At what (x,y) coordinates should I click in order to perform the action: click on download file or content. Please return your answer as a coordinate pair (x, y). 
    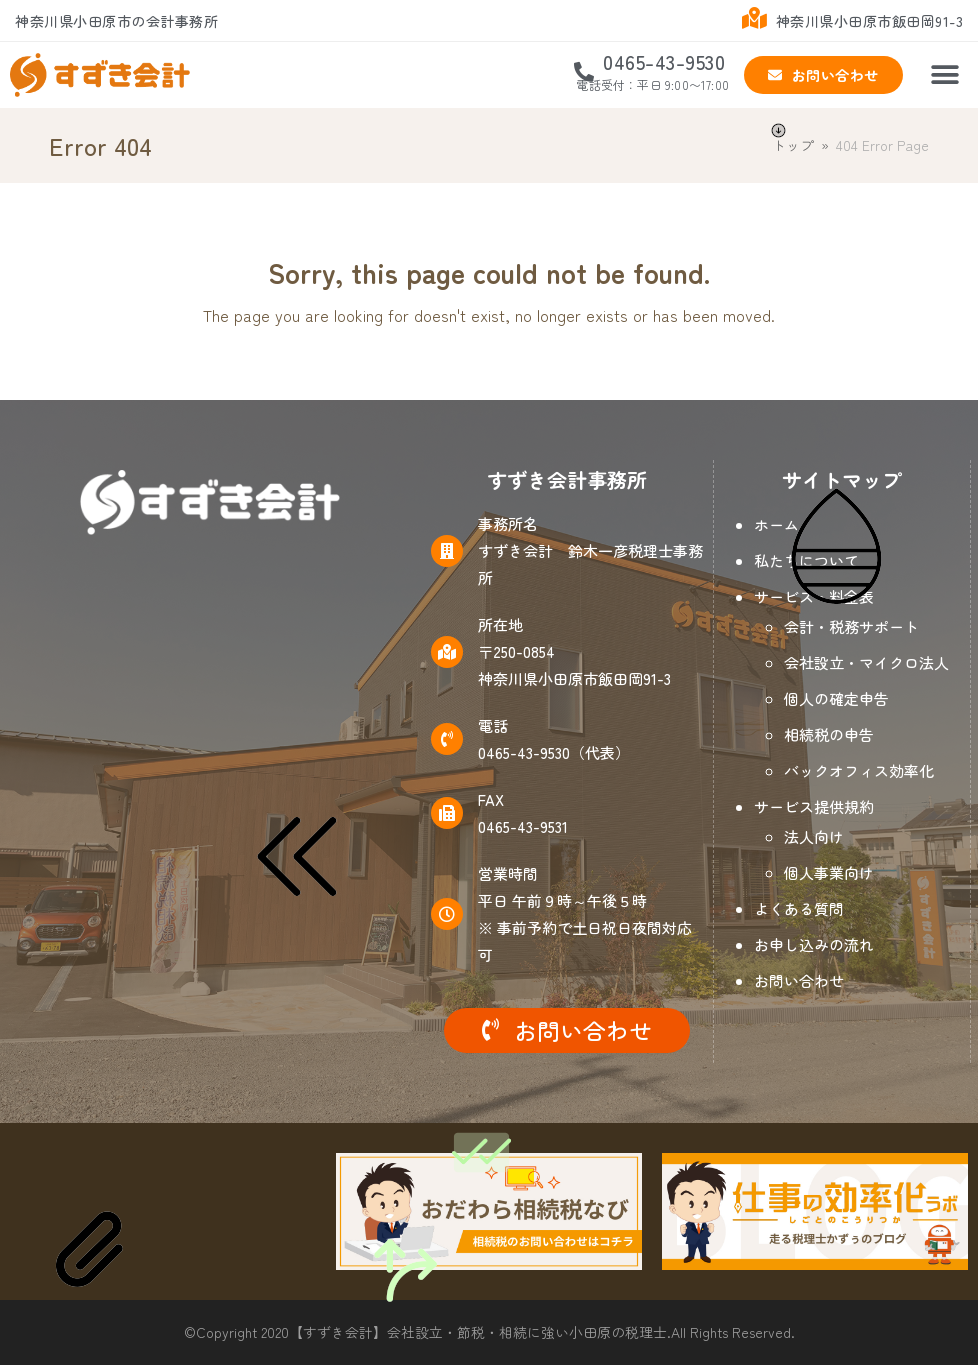
    Looking at the image, I should click on (778, 130).